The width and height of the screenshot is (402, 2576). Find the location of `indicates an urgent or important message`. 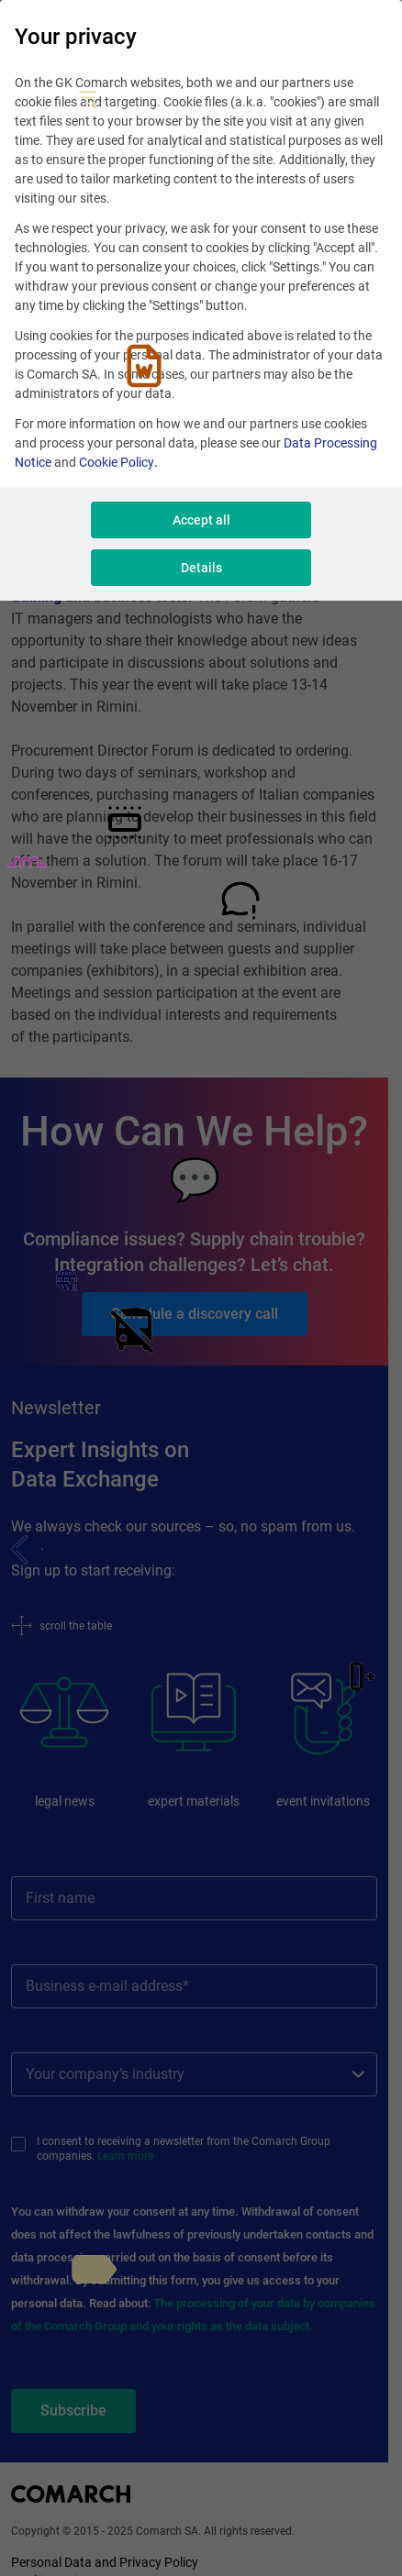

indicates an urgent or important message is located at coordinates (240, 899).